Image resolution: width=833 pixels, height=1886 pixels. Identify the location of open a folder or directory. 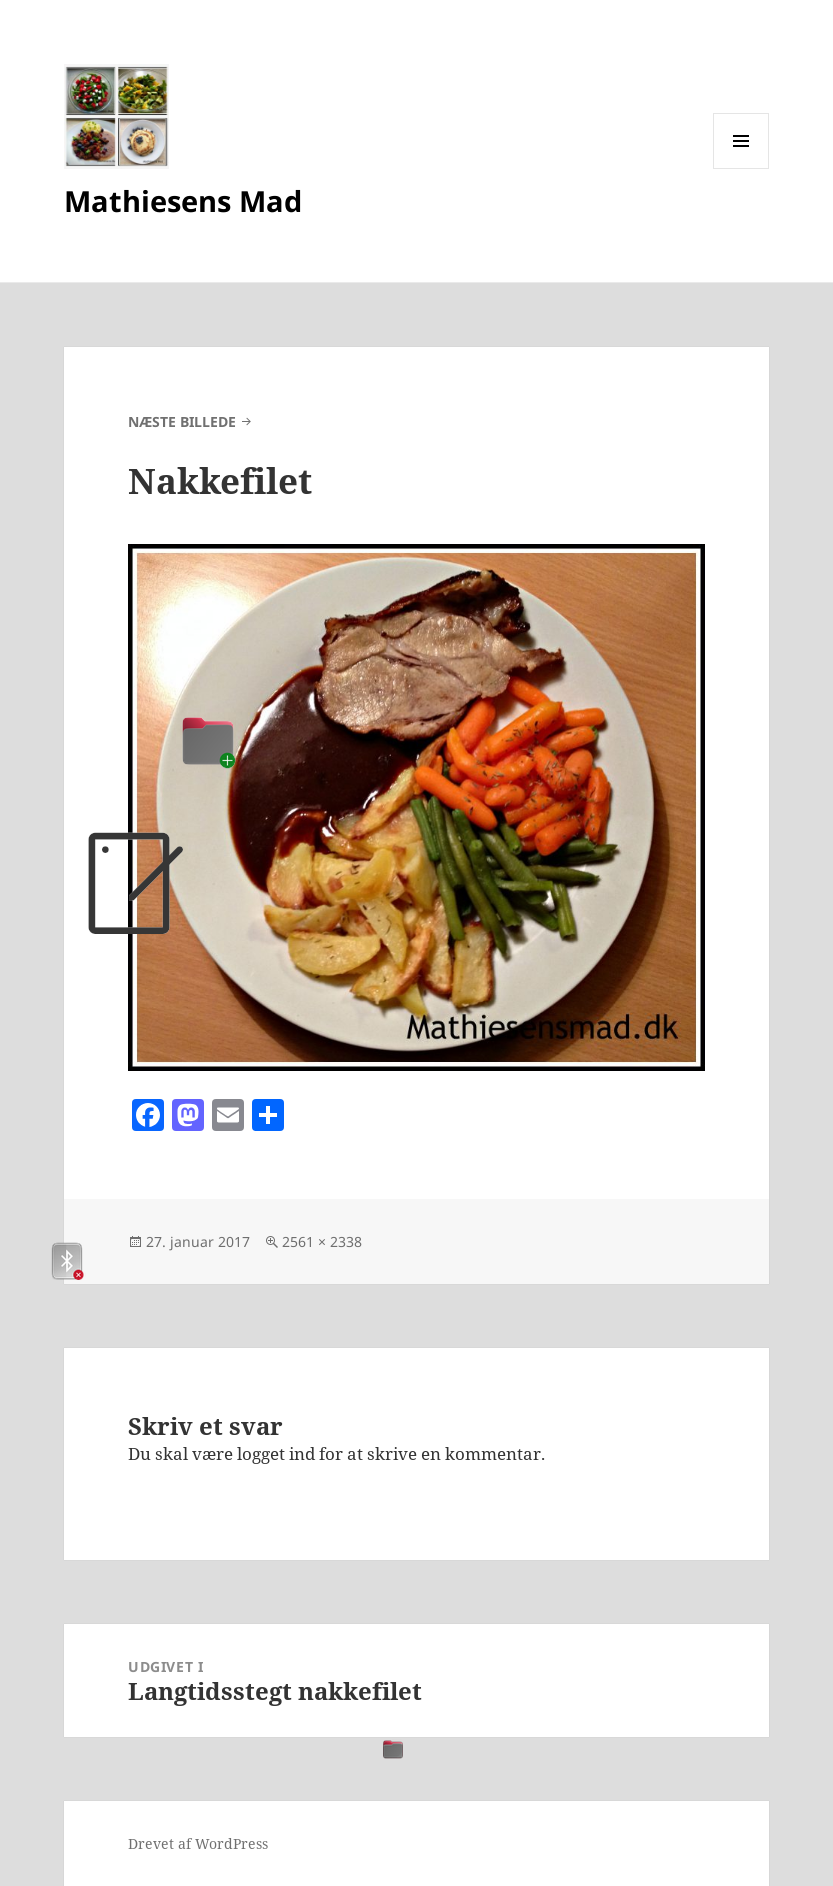
(393, 1749).